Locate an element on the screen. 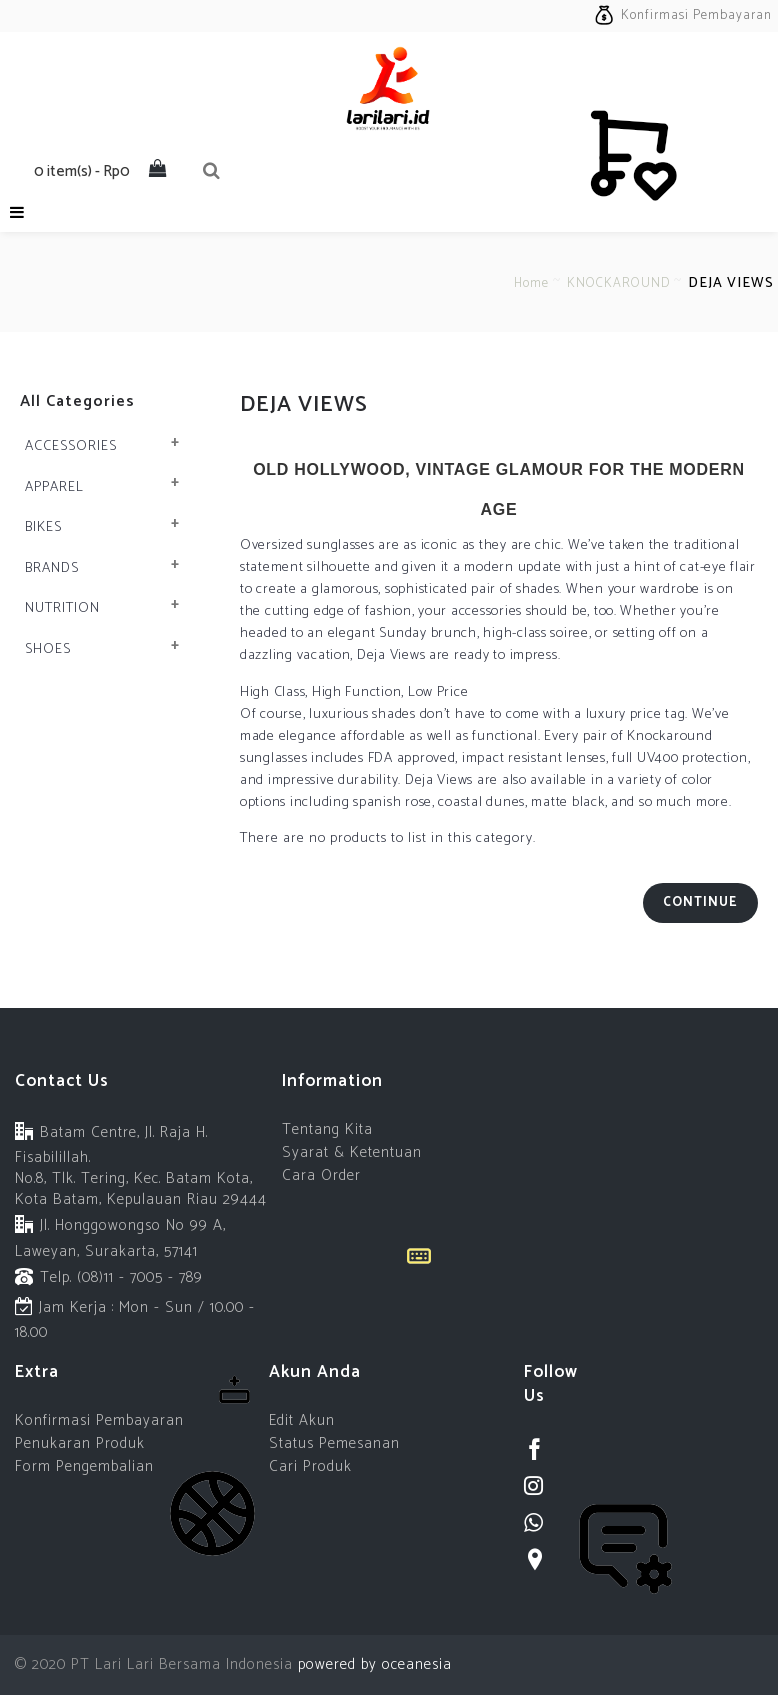 This screenshot has width=778, height=1695. access message settings is located at coordinates (623, 1543).